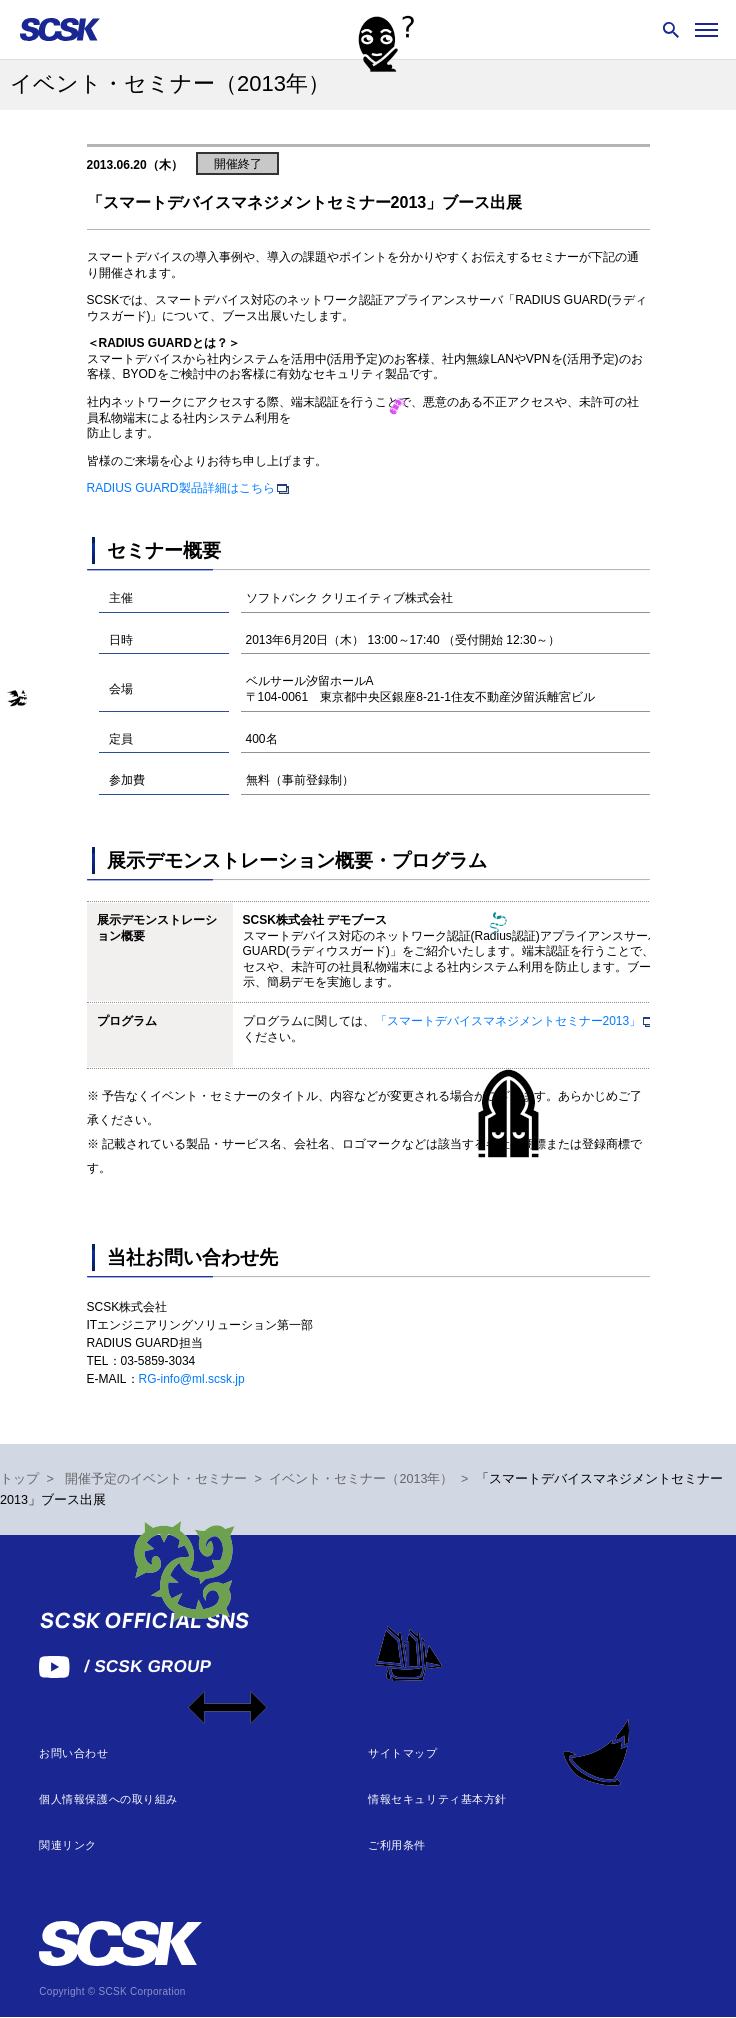  Describe the element at coordinates (397, 406) in the screenshot. I see `select flash grenade weapon or equipment` at that location.